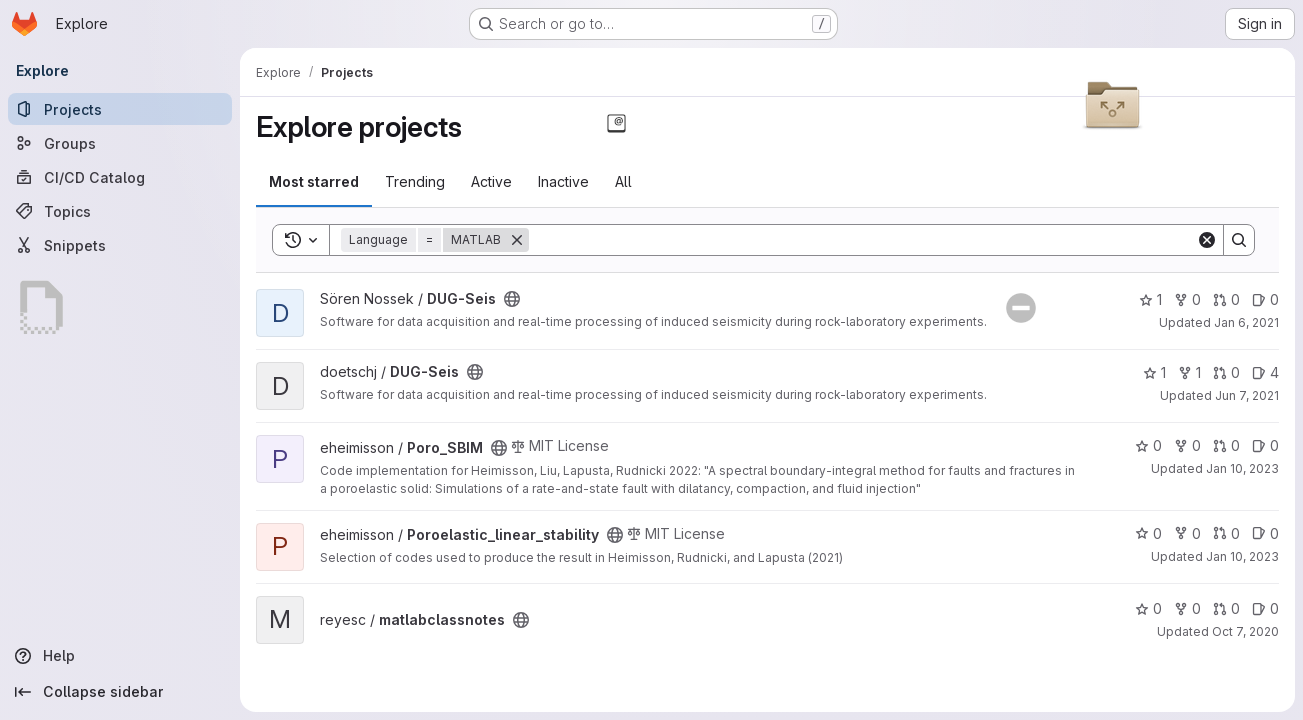 Image resolution: width=1303 pixels, height=720 pixels. I want to click on access your public shared folder, so click(1112, 107).